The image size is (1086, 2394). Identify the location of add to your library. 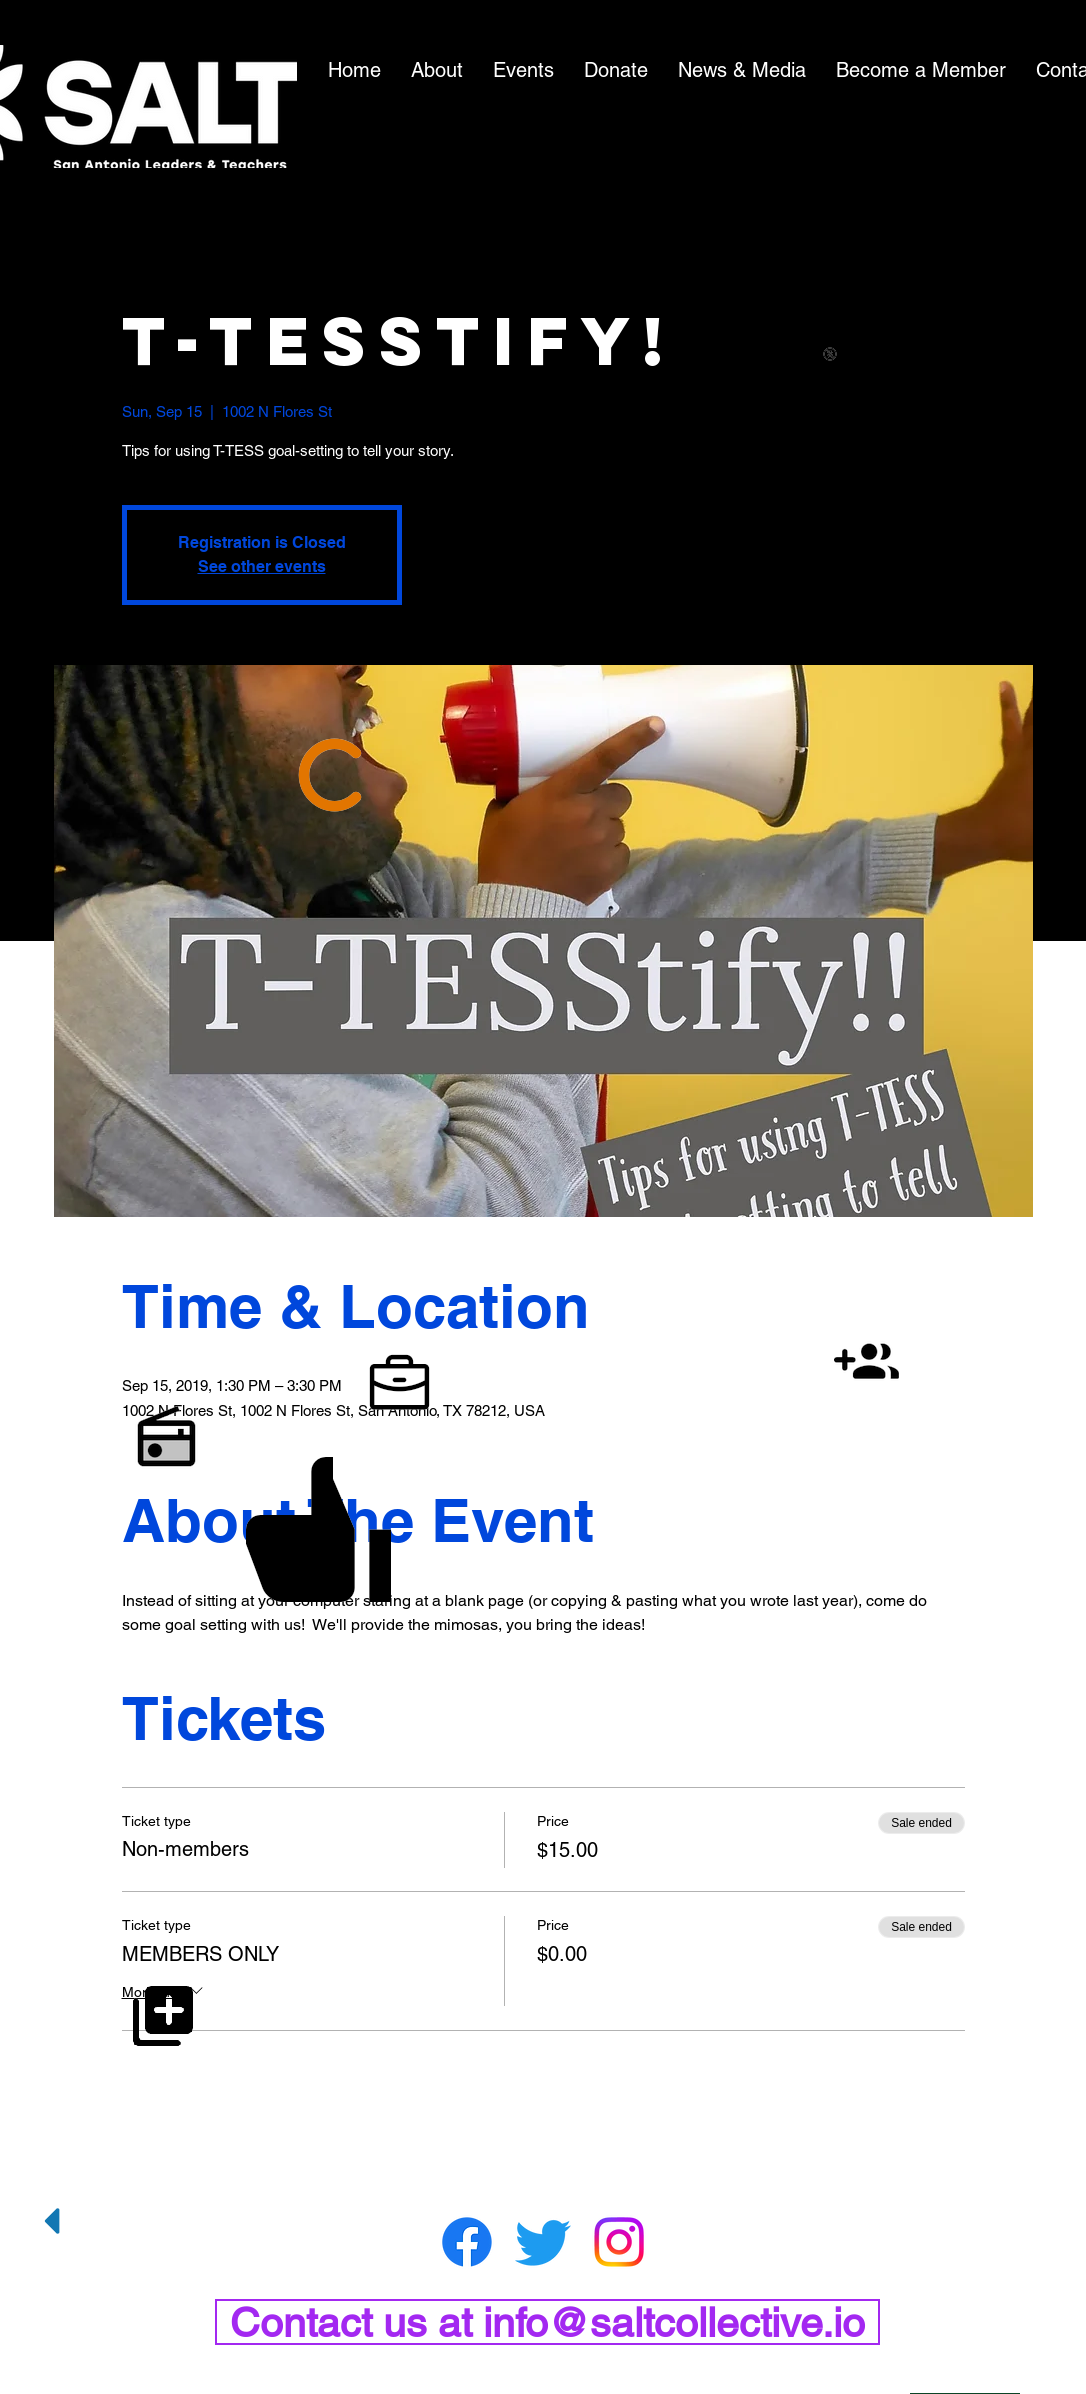
(163, 2016).